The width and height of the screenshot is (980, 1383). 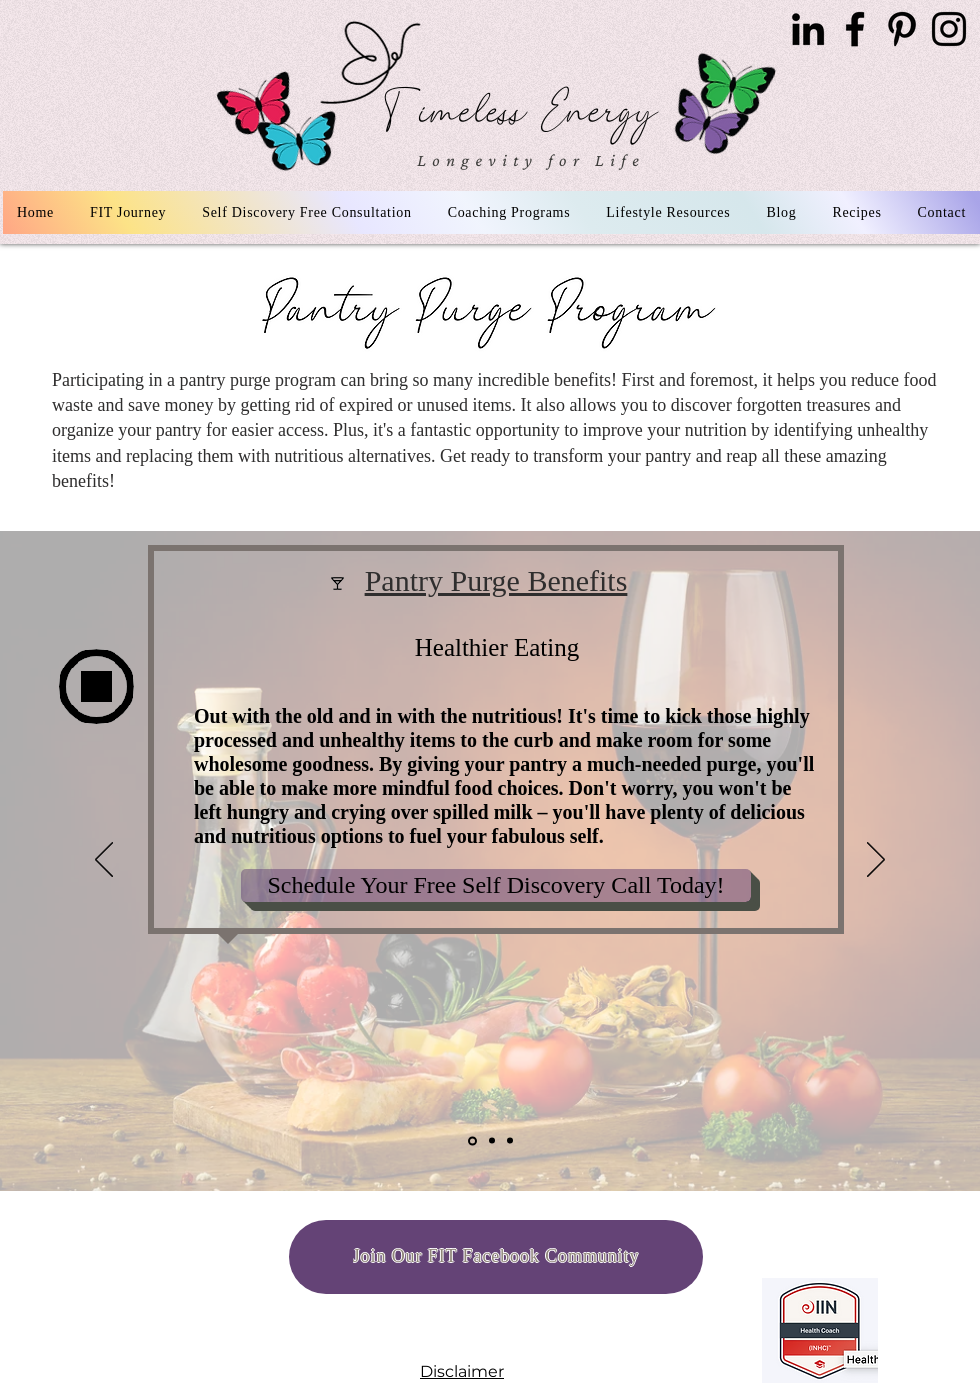 What do you see at coordinates (96, 686) in the screenshot?
I see `stop media playback` at bounding box center [96, 686].